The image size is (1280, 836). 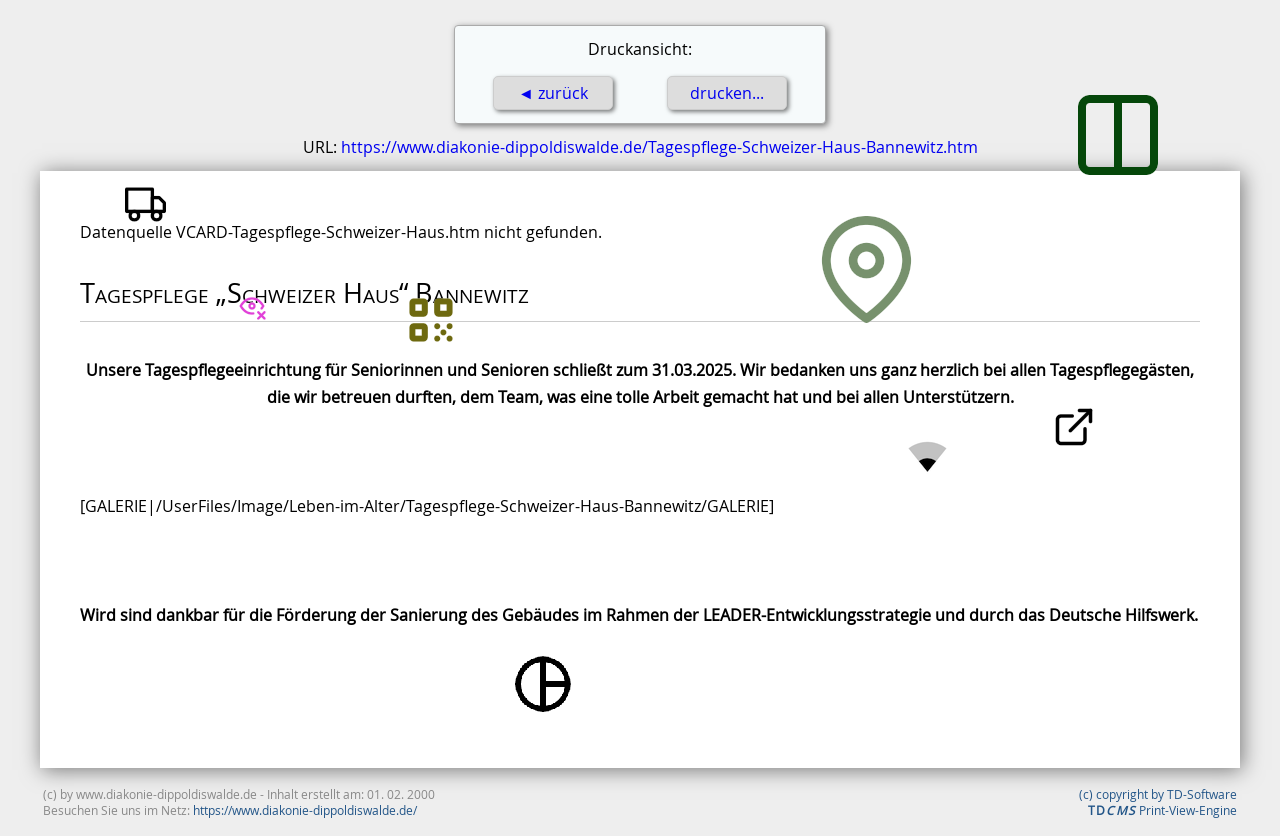 What do you see at coordinates (543, 684) in the screenshot?
I see `view data breakdown or statistics` at bounding box center [543, 684].